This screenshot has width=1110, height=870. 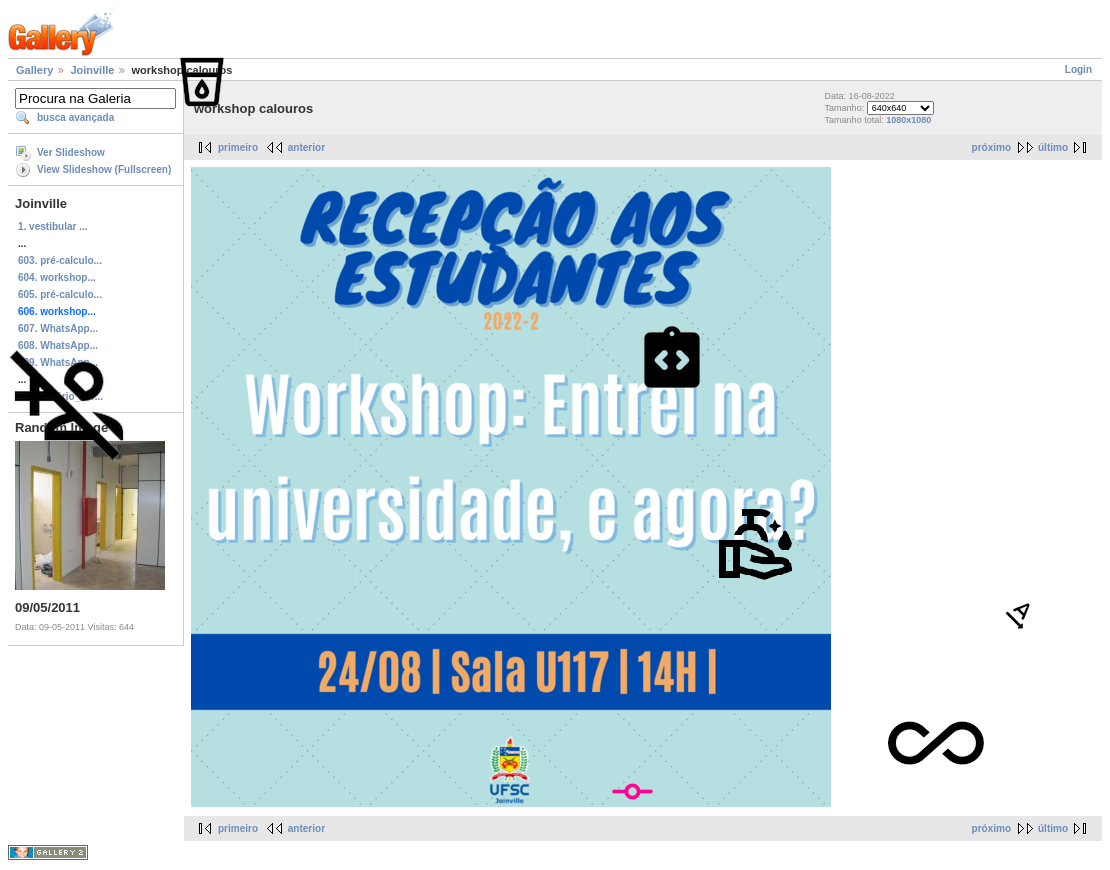 What do you see at coordinates (202, 82) in the screenshot?
I see `find nearby drink or beverage locations` at bounding box center [202, 82].